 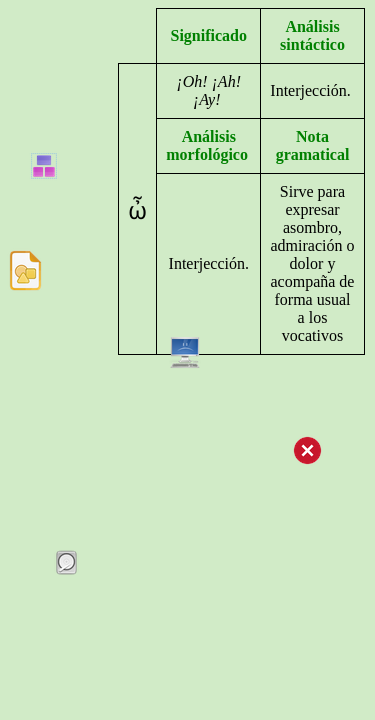 What do you see at coordinates (185, 353) in the screenshot?
I see `indicates a system error or computer malfunction` at bounding box center [185, 353].